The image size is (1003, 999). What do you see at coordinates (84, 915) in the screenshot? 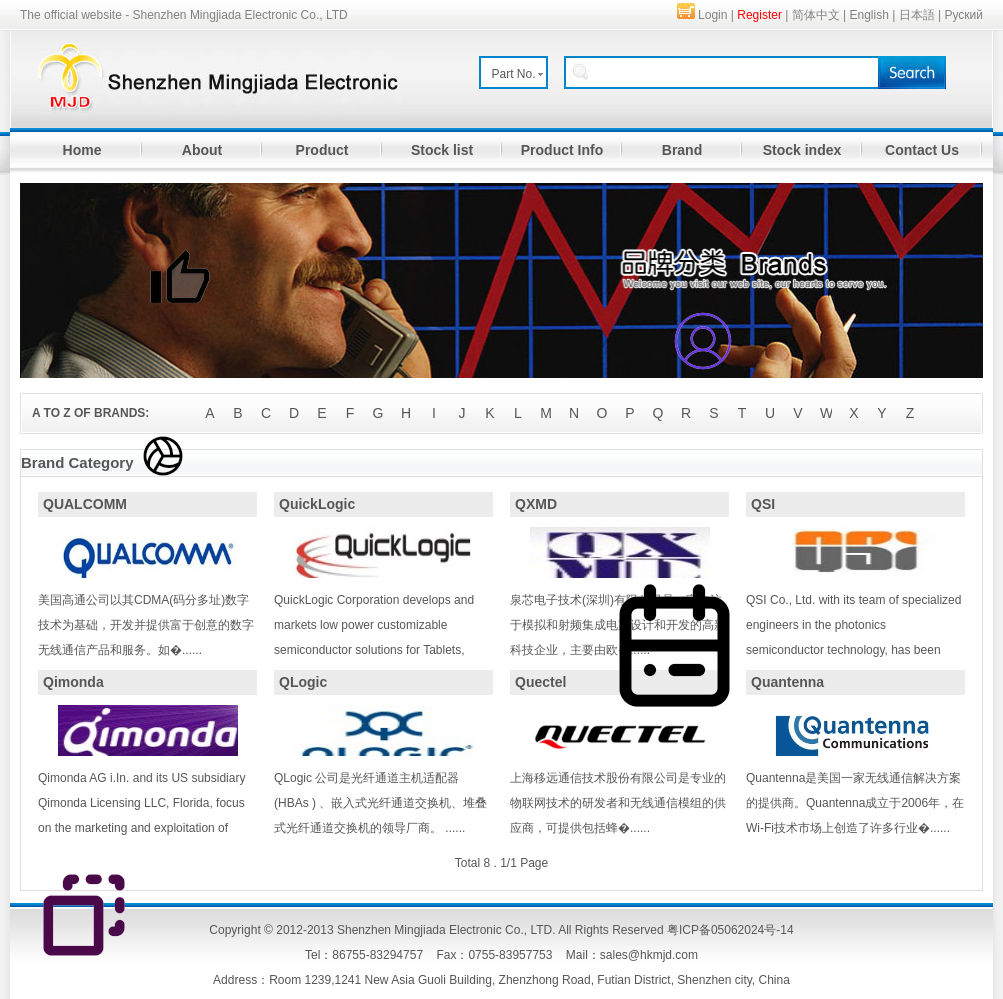
I see `send selected element to back layer` at bounding box center [84, 915].